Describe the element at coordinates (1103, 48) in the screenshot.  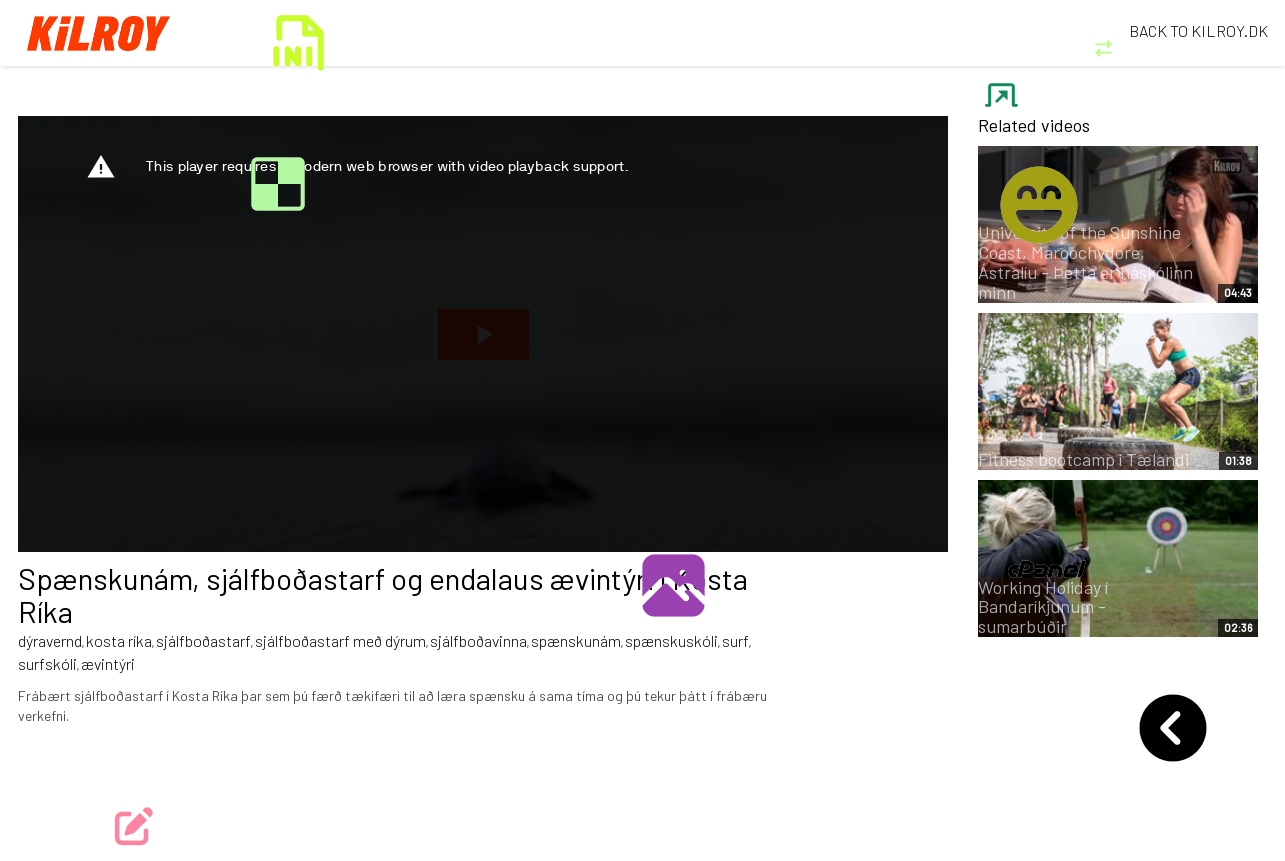
I see `swap or exchange items` at that location.